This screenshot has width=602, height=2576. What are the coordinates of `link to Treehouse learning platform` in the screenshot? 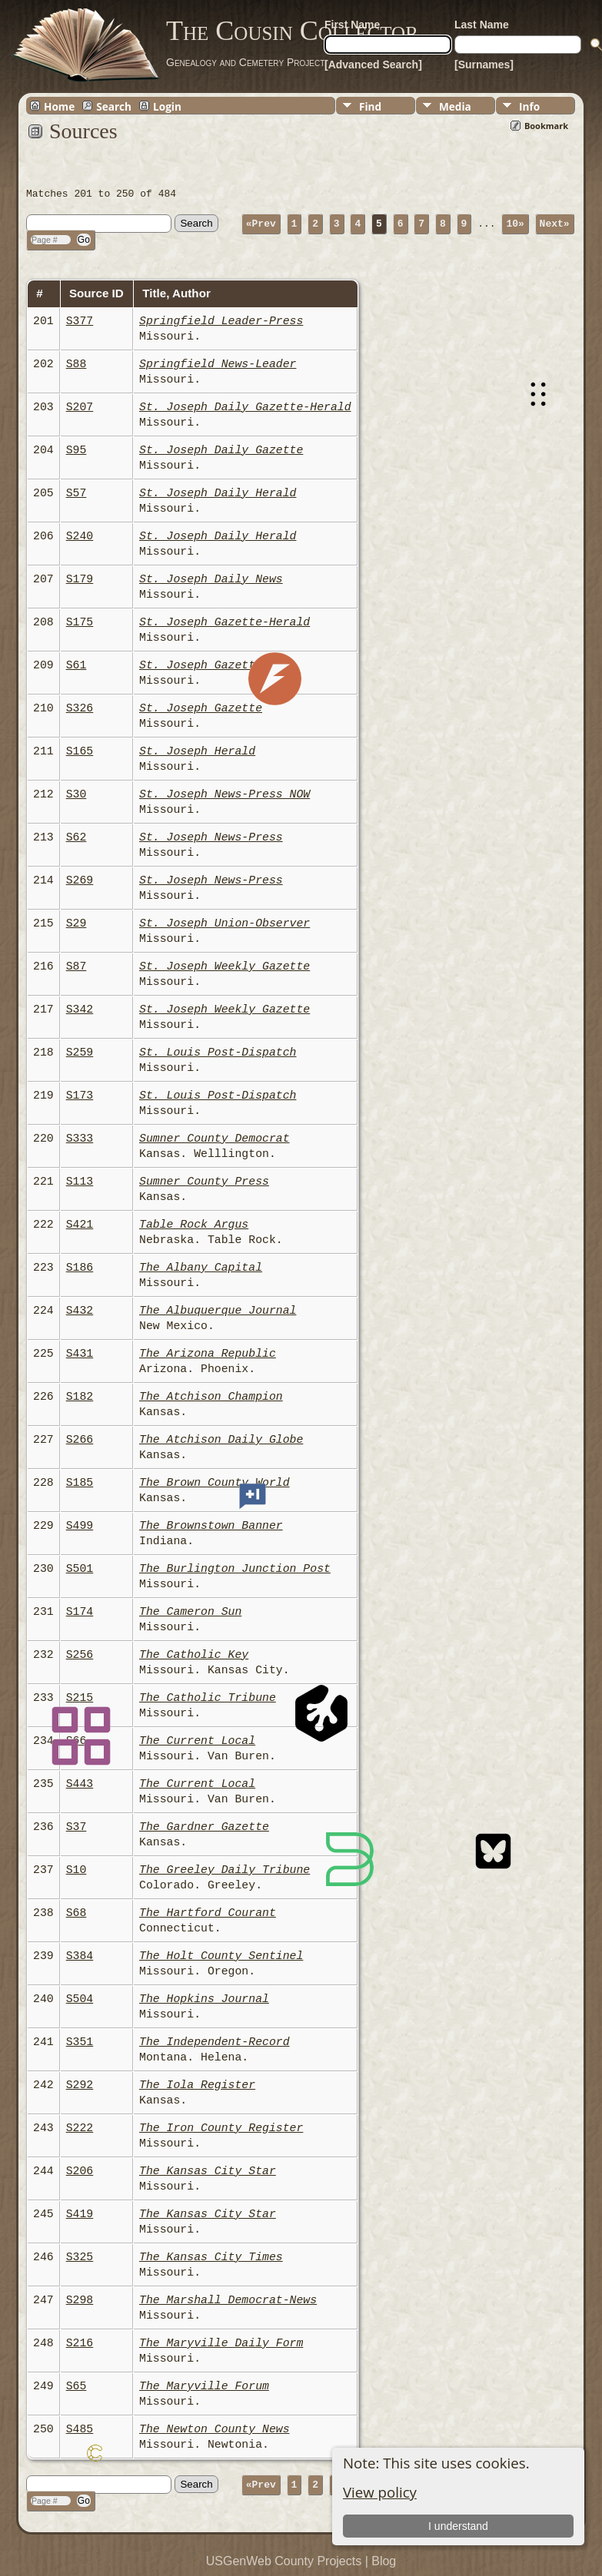 It's located at (321, 1713).